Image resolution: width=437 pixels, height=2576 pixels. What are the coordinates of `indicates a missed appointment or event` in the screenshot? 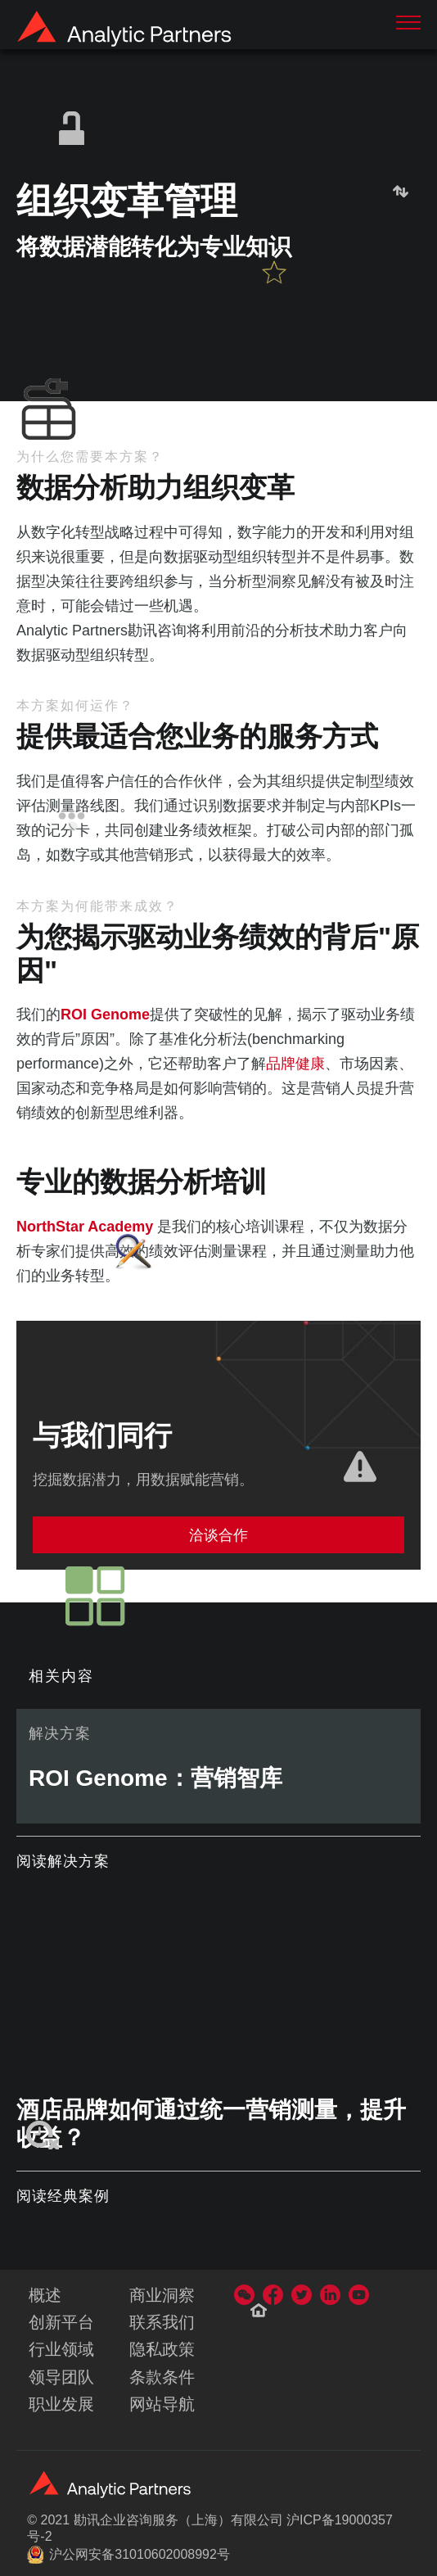 It's located at (43, 2133).